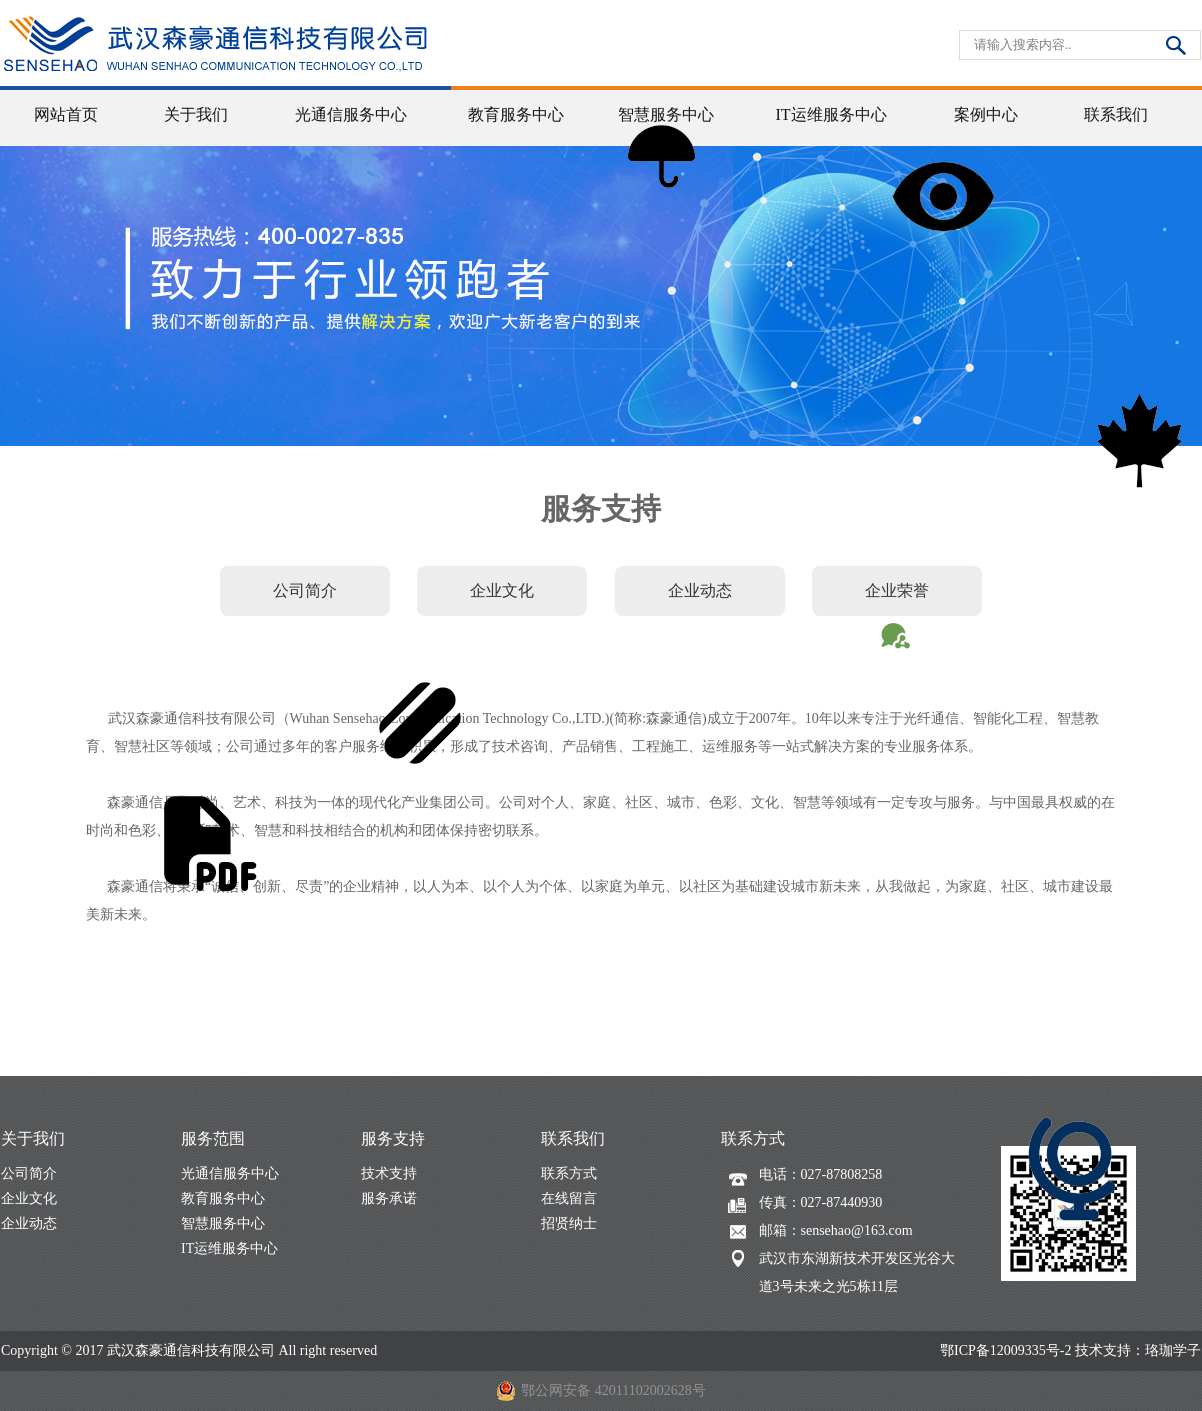  What do you see at coordinates (661, 156) in the screenshot?
I see `weather protection or rain forecast indicator` at bounding box center [661, 156].